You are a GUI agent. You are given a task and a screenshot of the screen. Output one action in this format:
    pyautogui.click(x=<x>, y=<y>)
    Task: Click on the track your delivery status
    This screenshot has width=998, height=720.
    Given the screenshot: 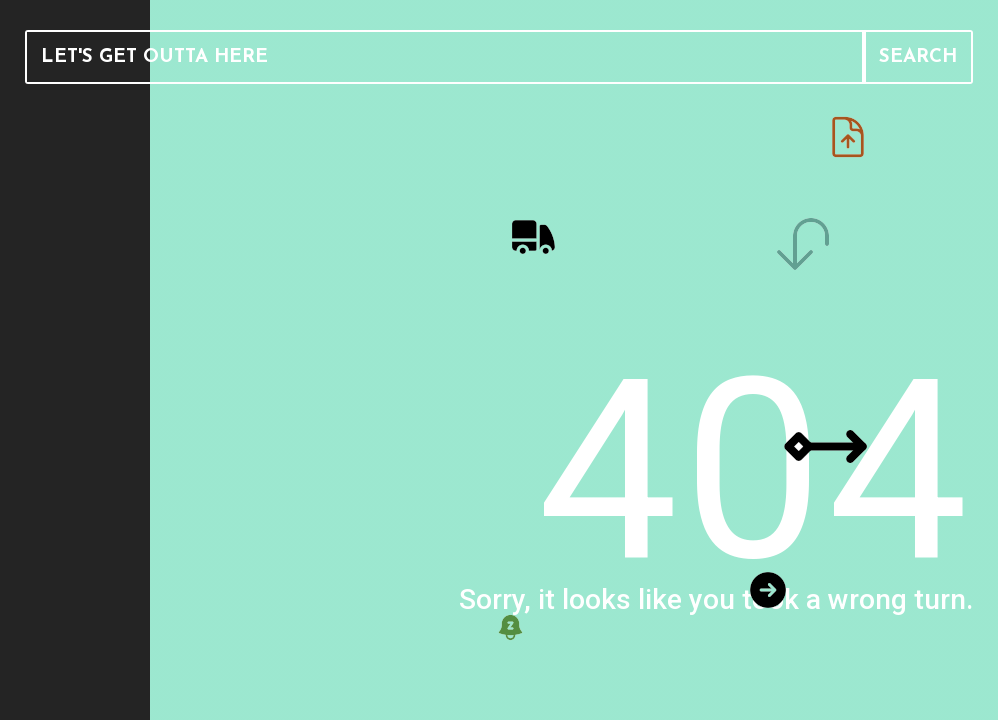 What is the action you would take?
    pyautogui.click(x=533, y=235)
    